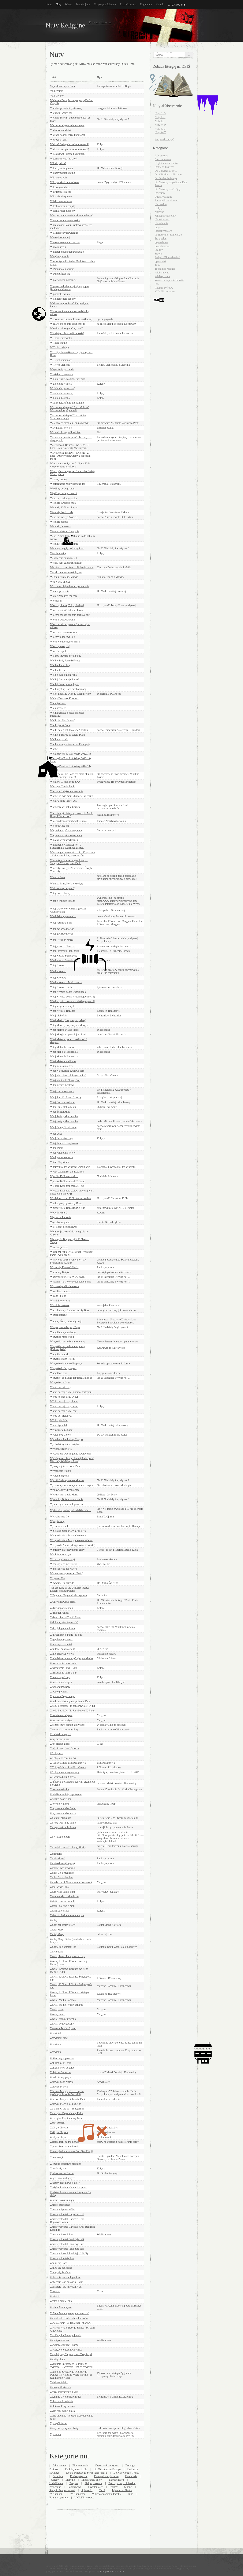  What do you see at coordinates (68, 540) in the screenshot?
I see `navigate to Monument Valley game` at bounding box center [68, 540].